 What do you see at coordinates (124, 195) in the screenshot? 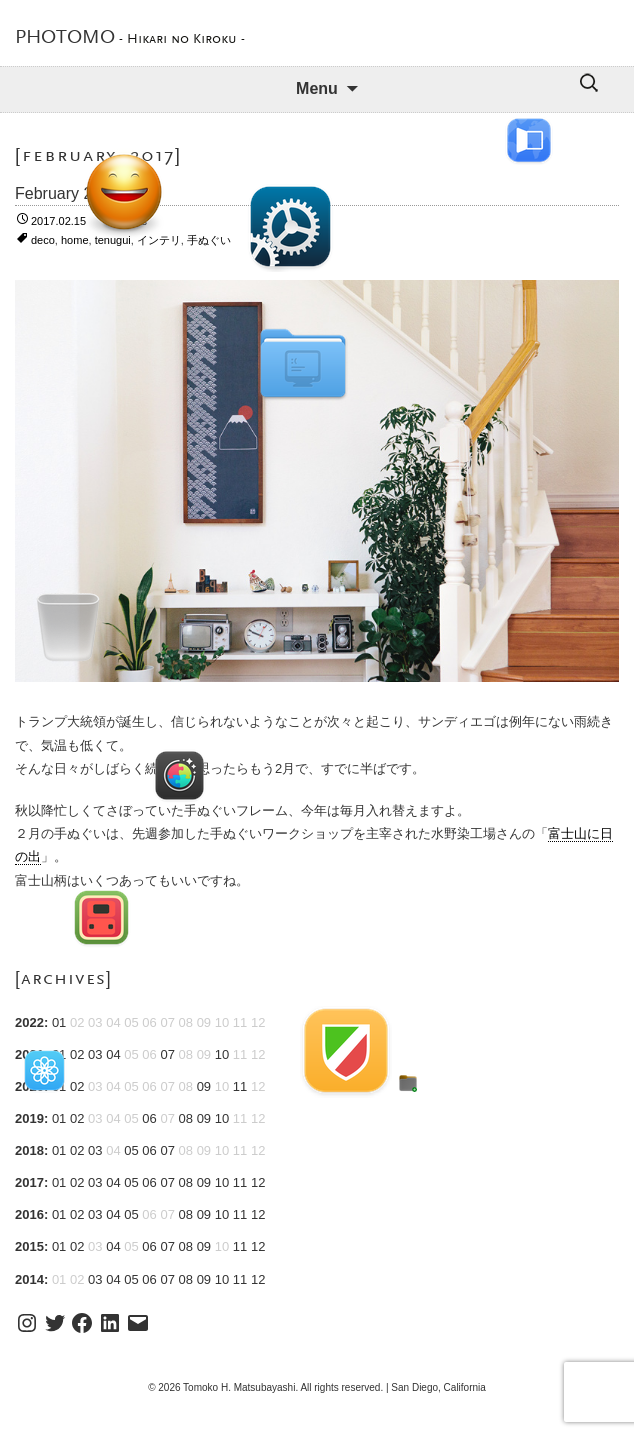
I see `express happiness or laughter in a message` at bounding box center [124, 195].